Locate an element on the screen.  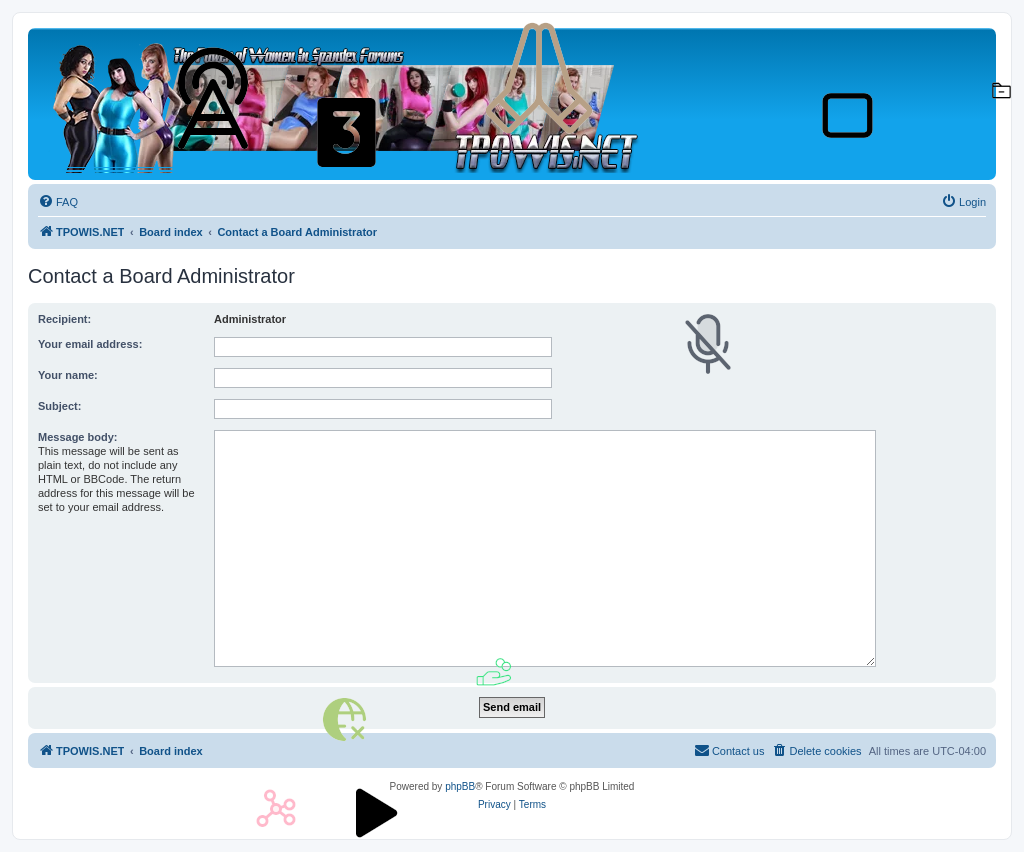
start or resume media playback is located at coordinates (371, 813).